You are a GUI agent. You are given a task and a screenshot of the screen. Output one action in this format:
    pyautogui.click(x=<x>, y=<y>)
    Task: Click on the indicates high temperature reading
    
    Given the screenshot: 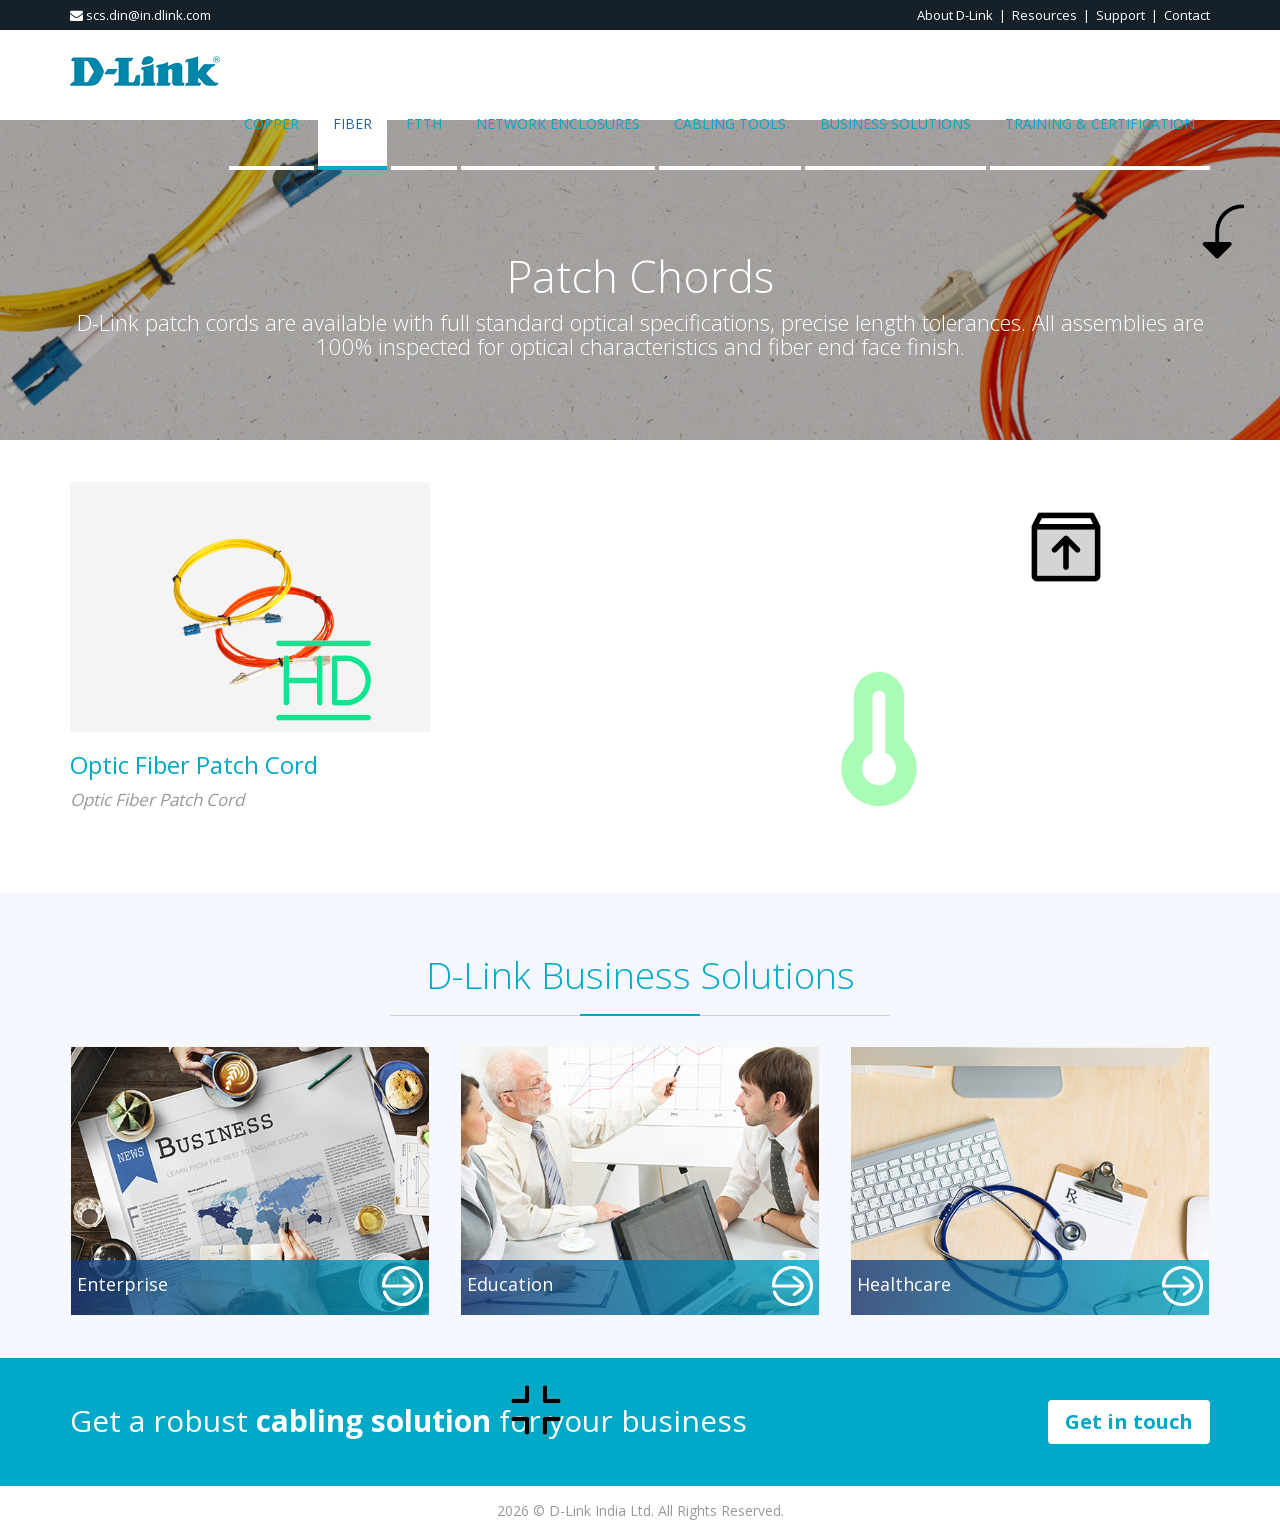 What is the action you would take?
    pyautogui.click(x=879, y=739)
    